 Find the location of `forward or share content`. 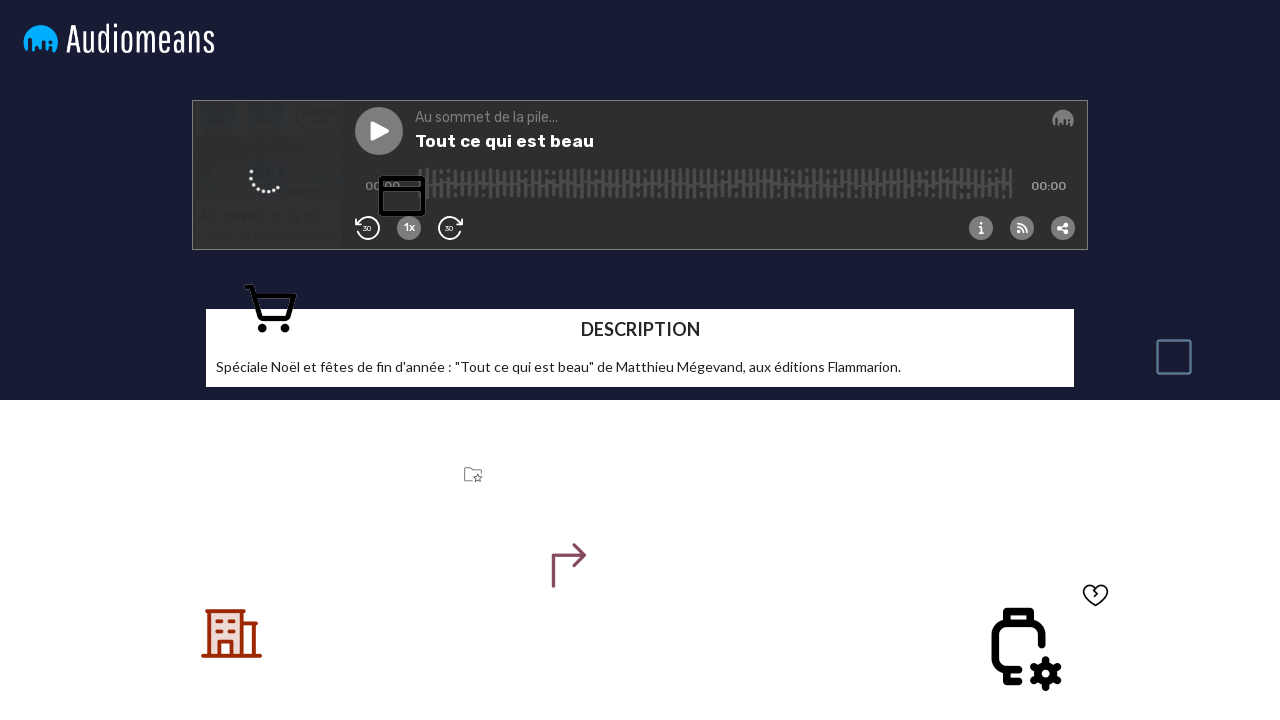

forward or share content is located at coordinates (565, 565).